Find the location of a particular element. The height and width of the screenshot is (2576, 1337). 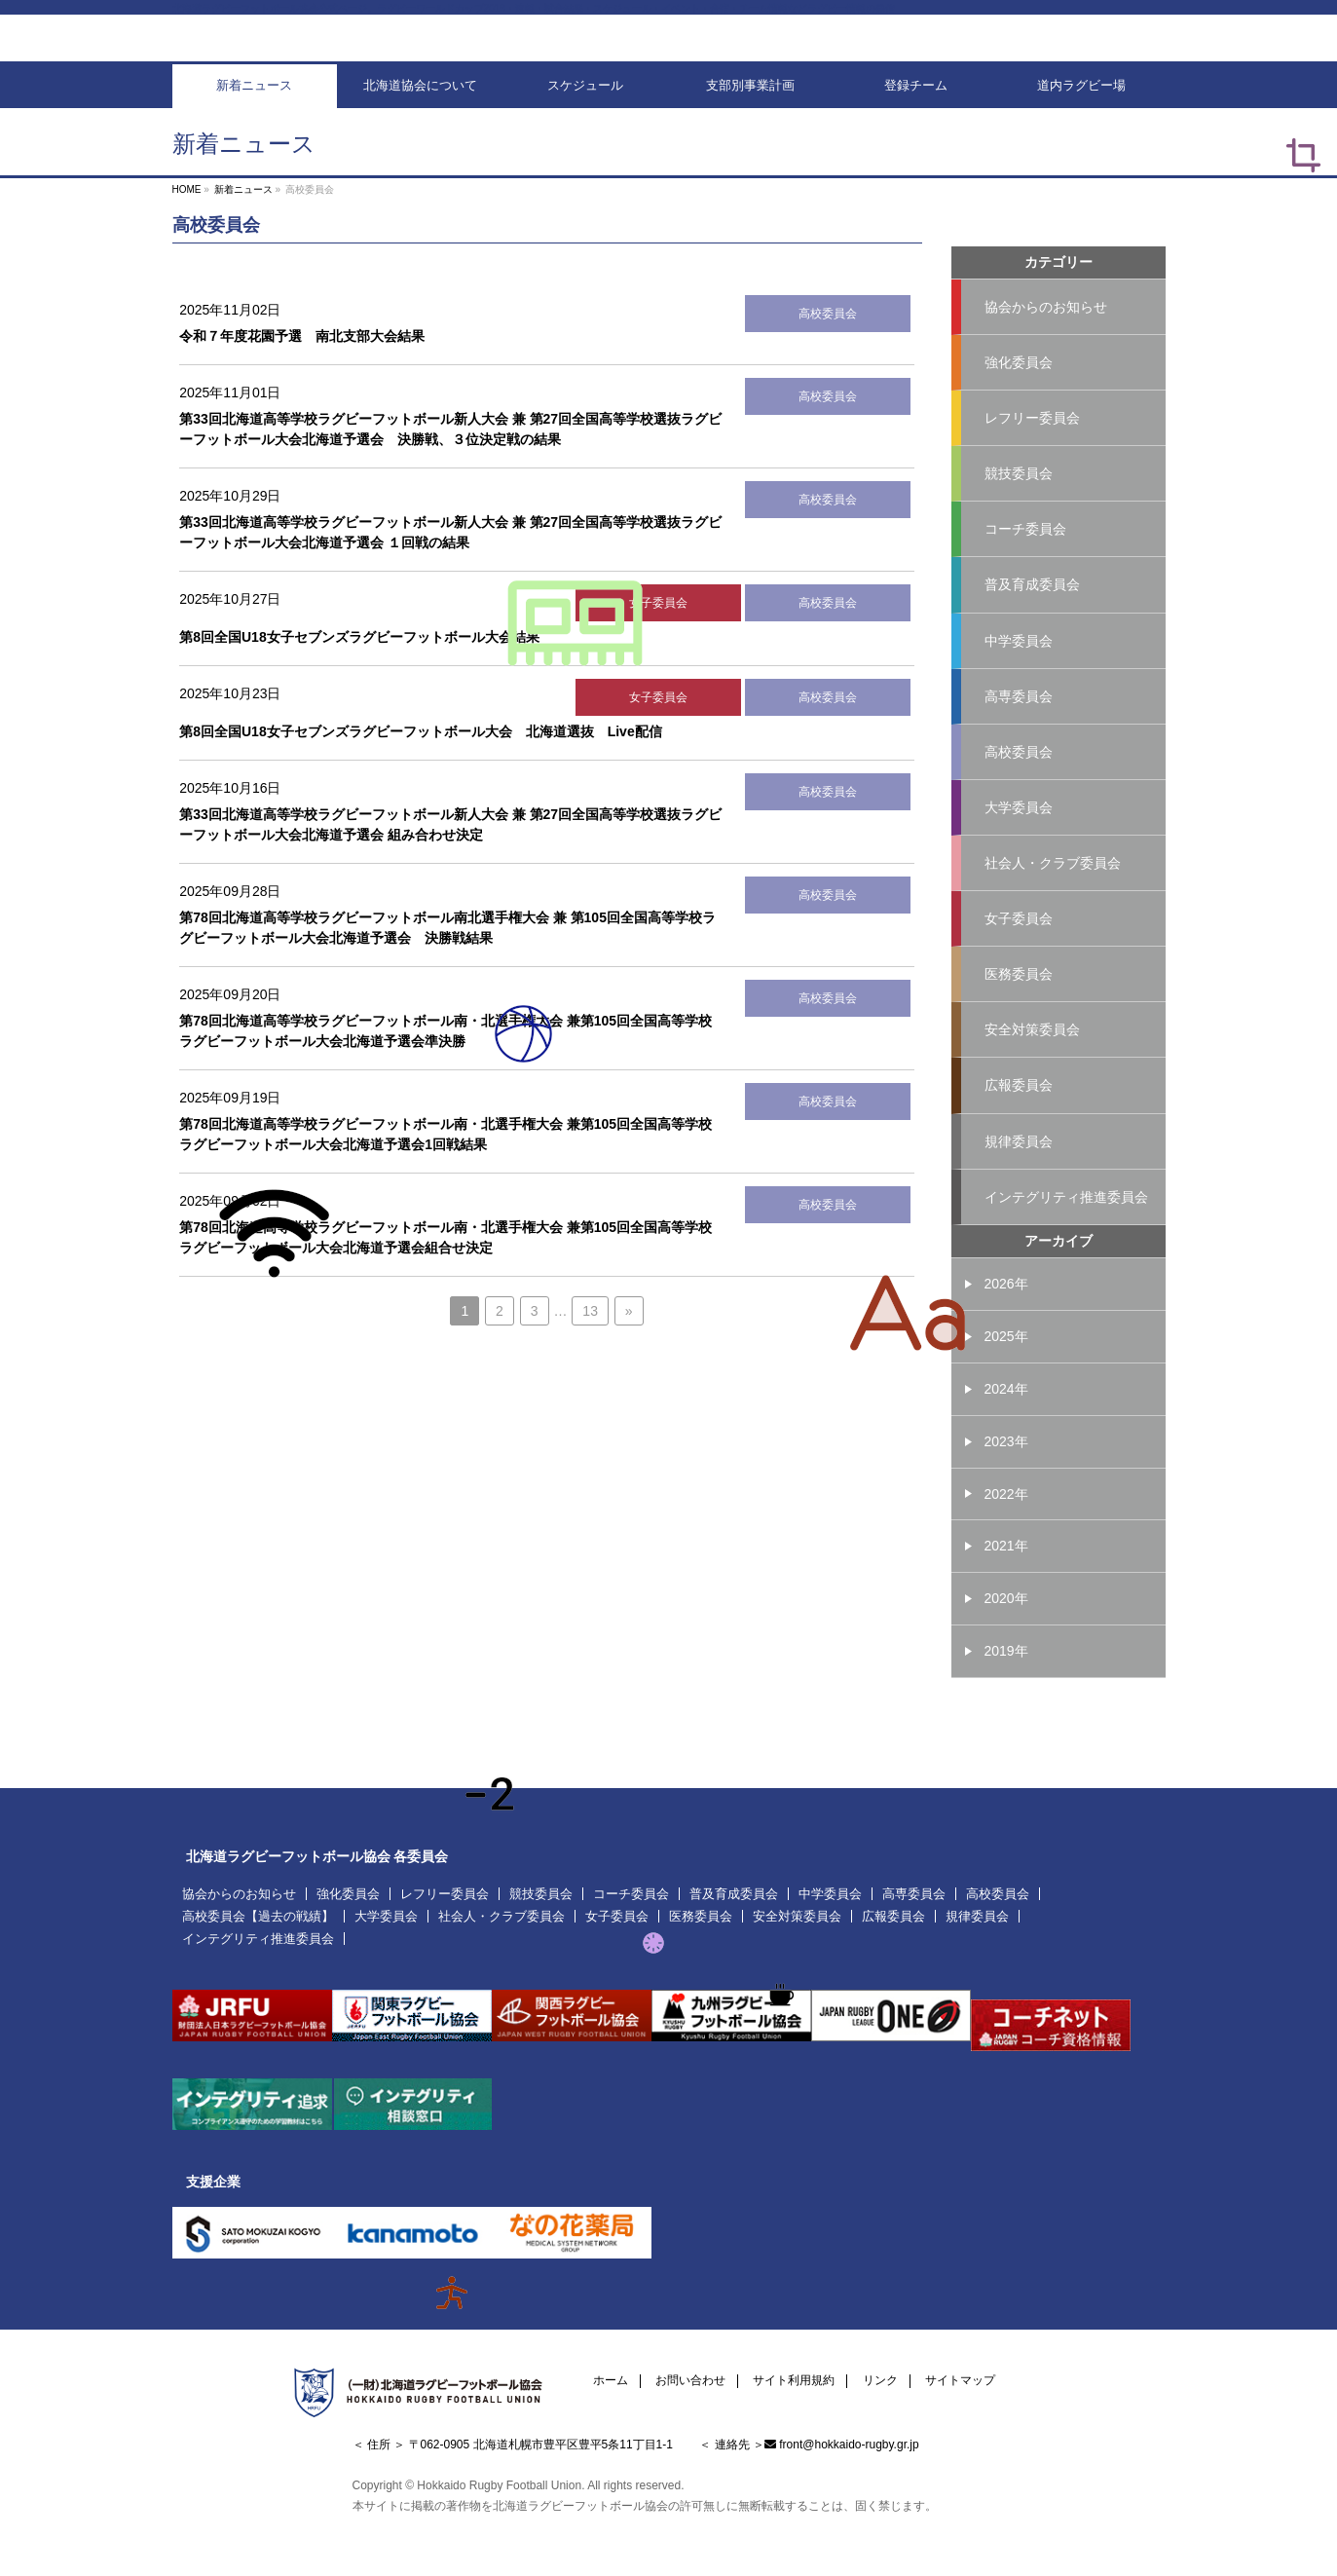

indicates active wifi connection is located at coordinates (274, 1233).